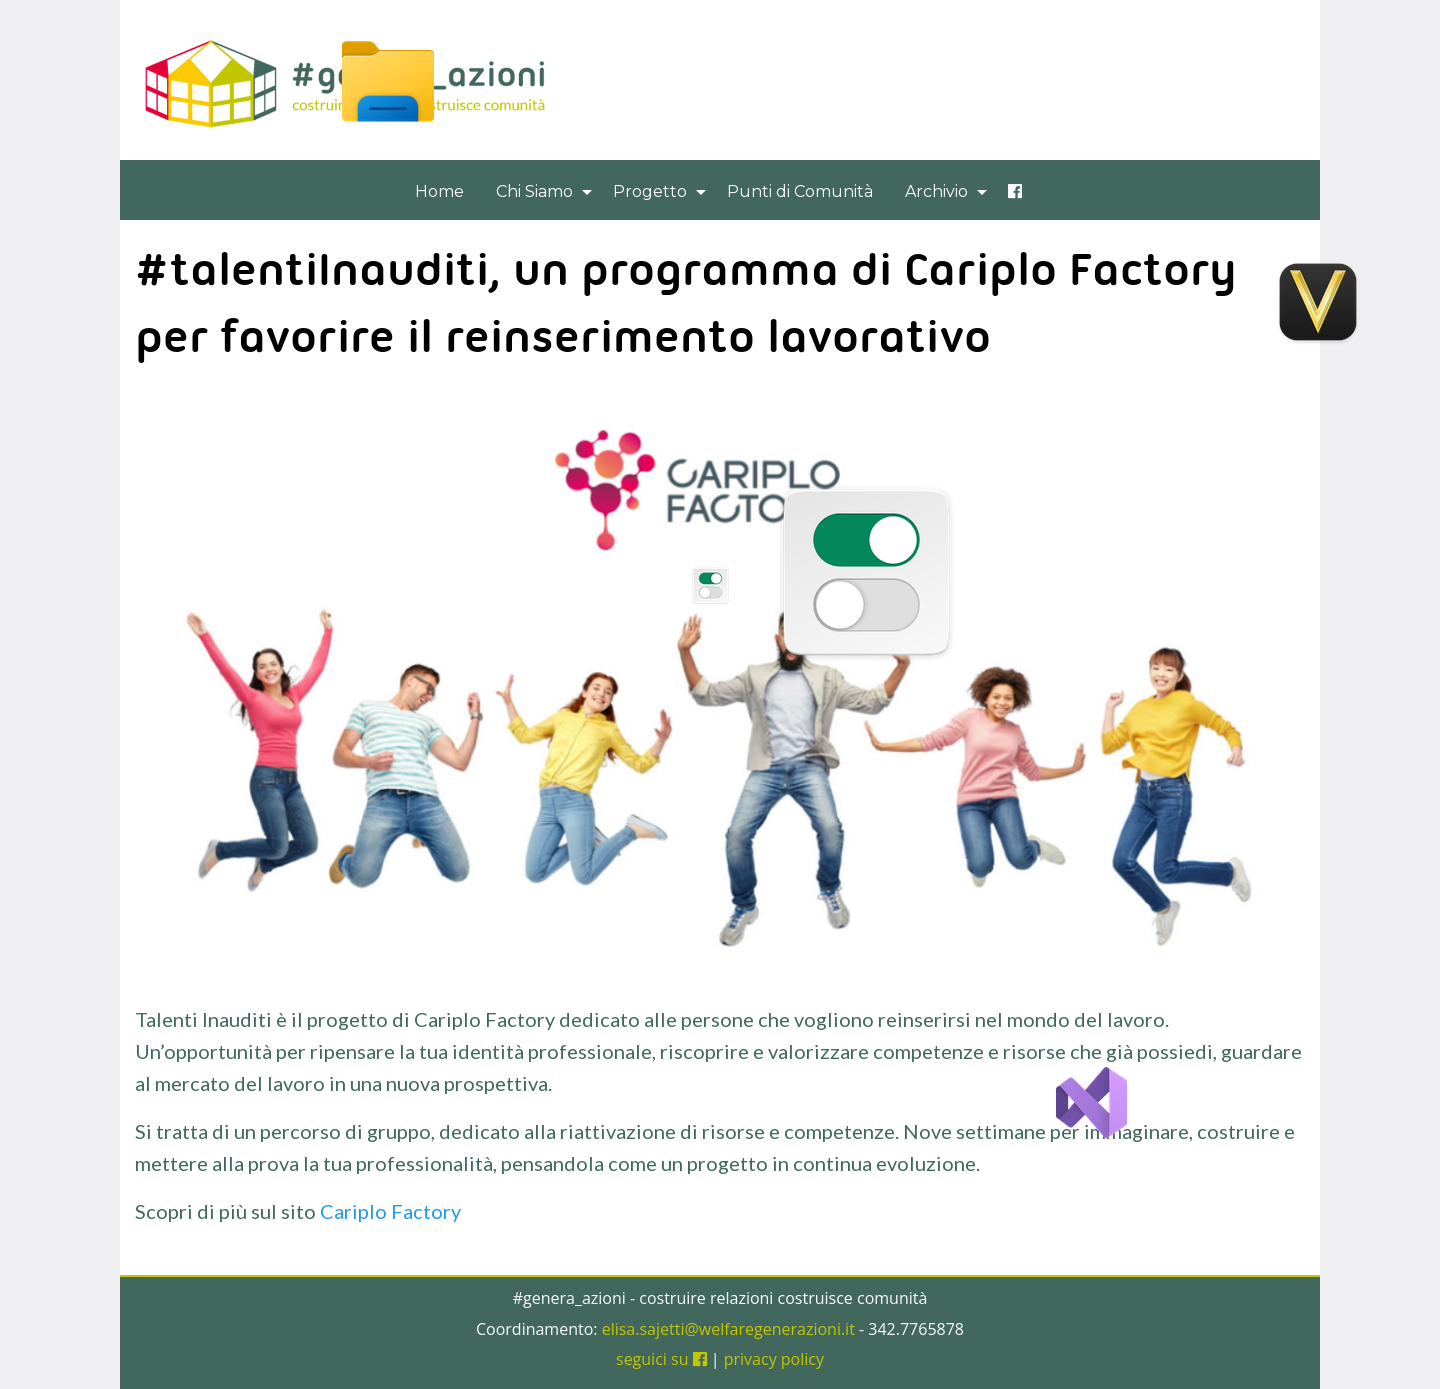 The image size is (1440, 1389). I want to click on open file explorer, so click(388, 80).